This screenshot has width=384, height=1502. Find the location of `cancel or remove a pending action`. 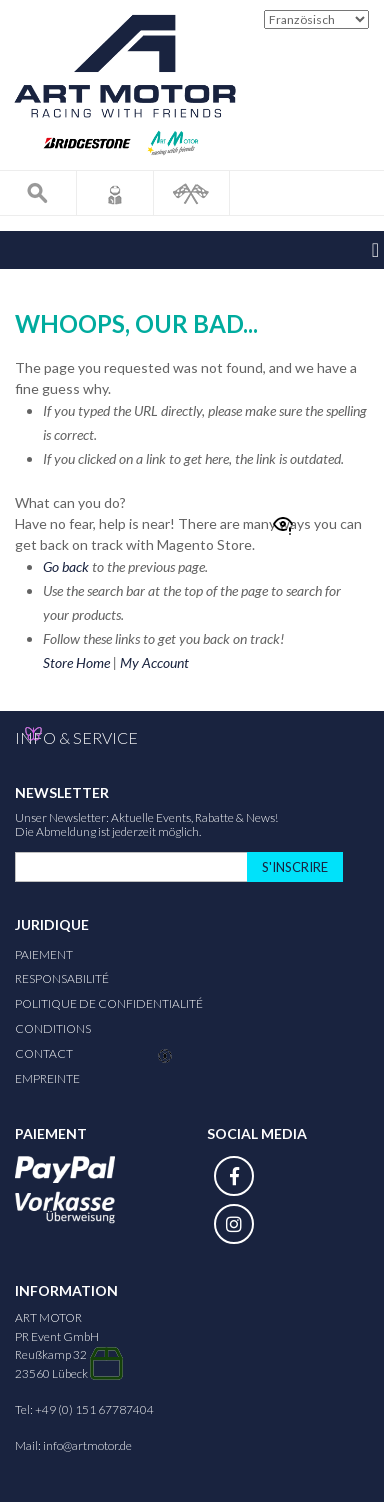

cancel or remove a pending action is located at coordinates (165, 1056).